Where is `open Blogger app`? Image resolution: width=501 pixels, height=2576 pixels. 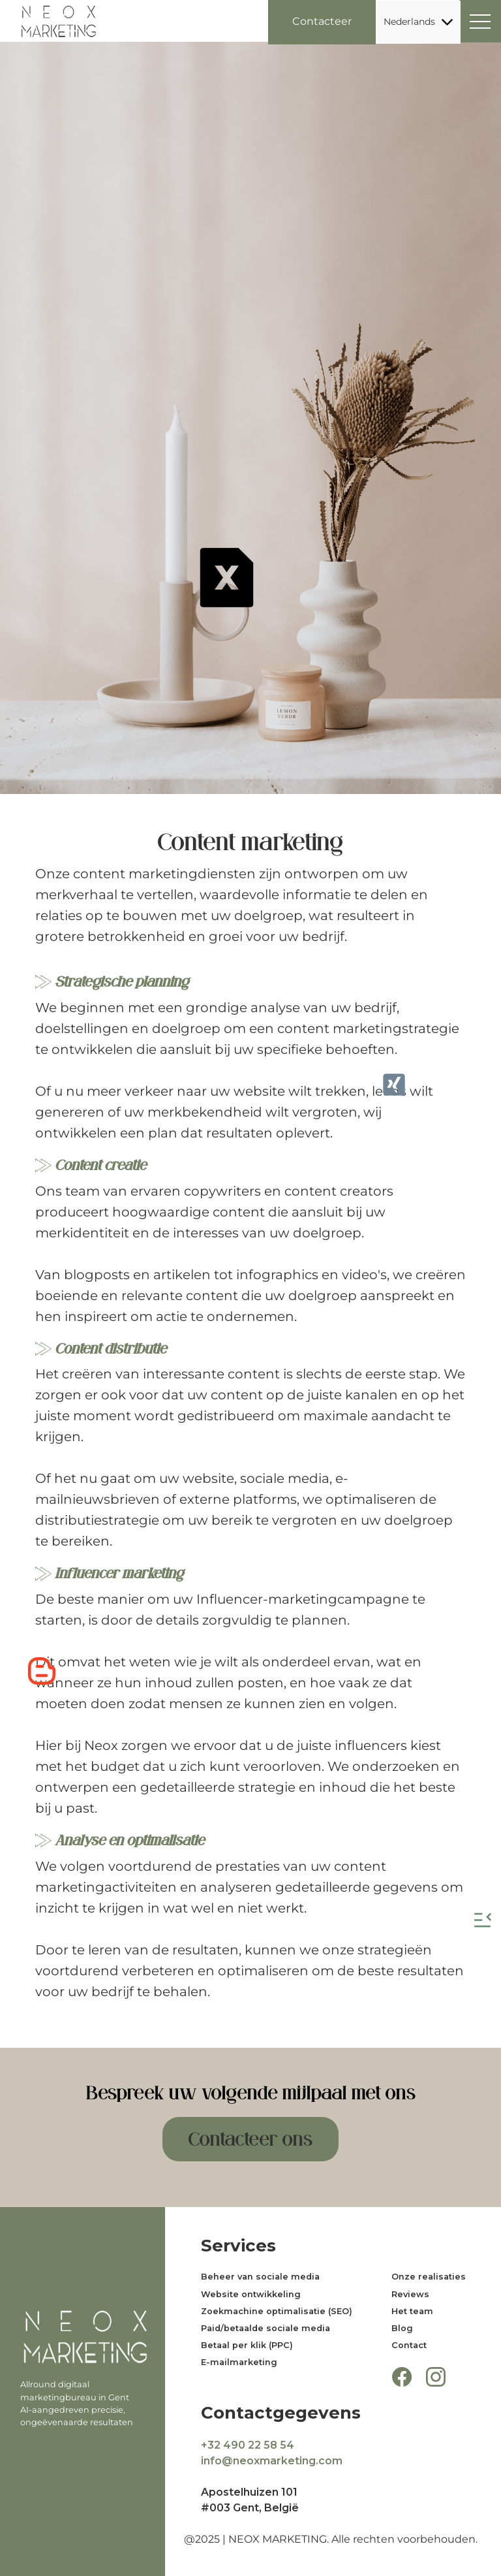 open Blogger app is located at coordinates (42, 1671).